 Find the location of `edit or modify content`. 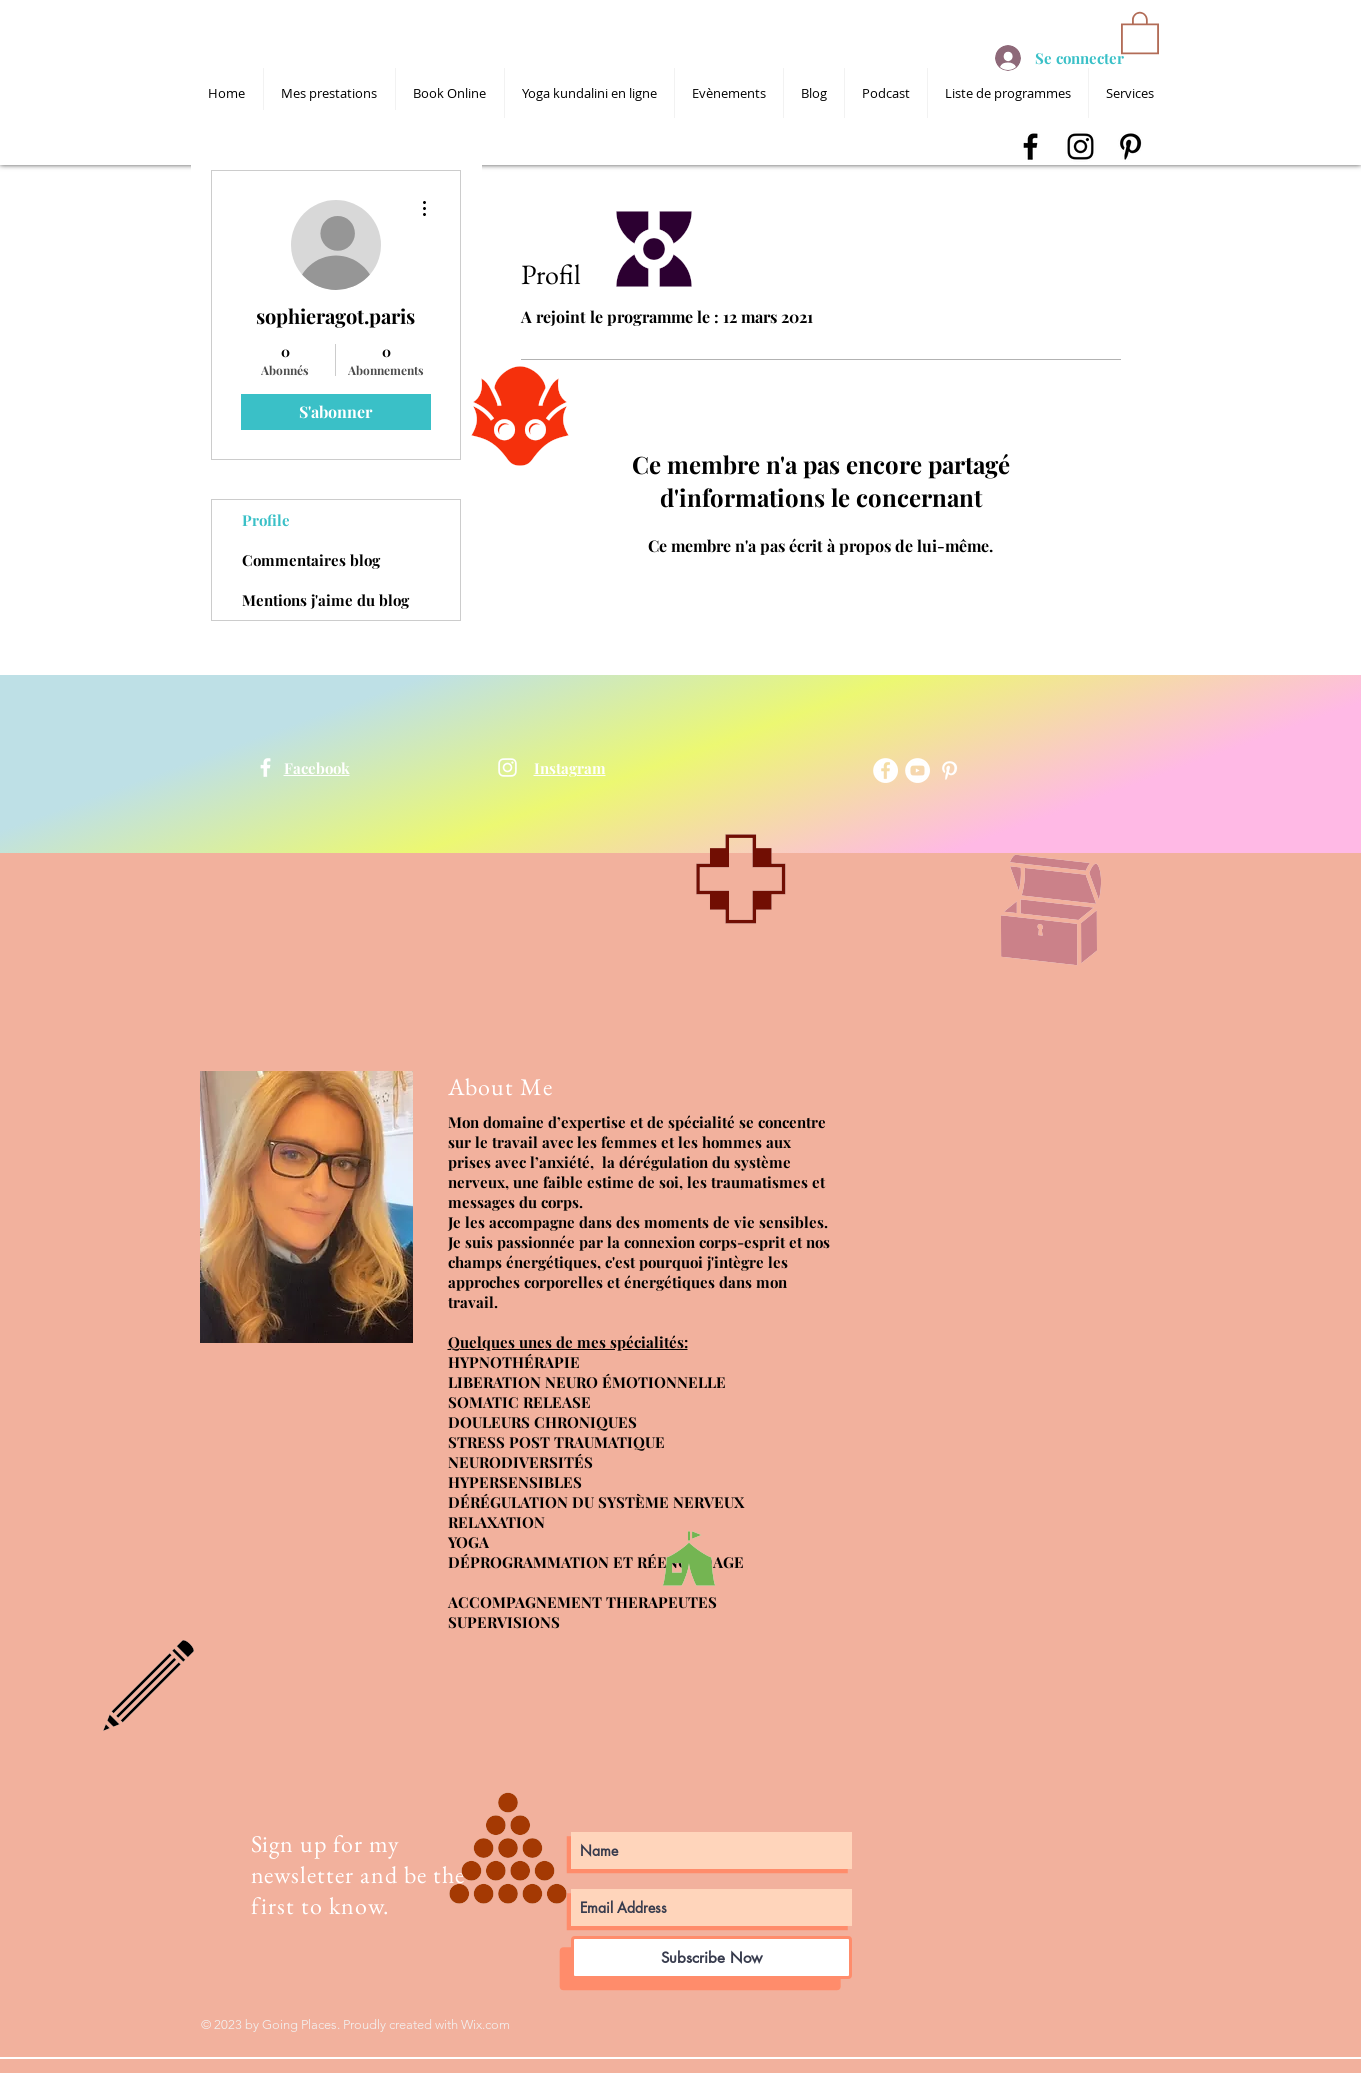

edit or modify content is located at coordinates (148, 1685).